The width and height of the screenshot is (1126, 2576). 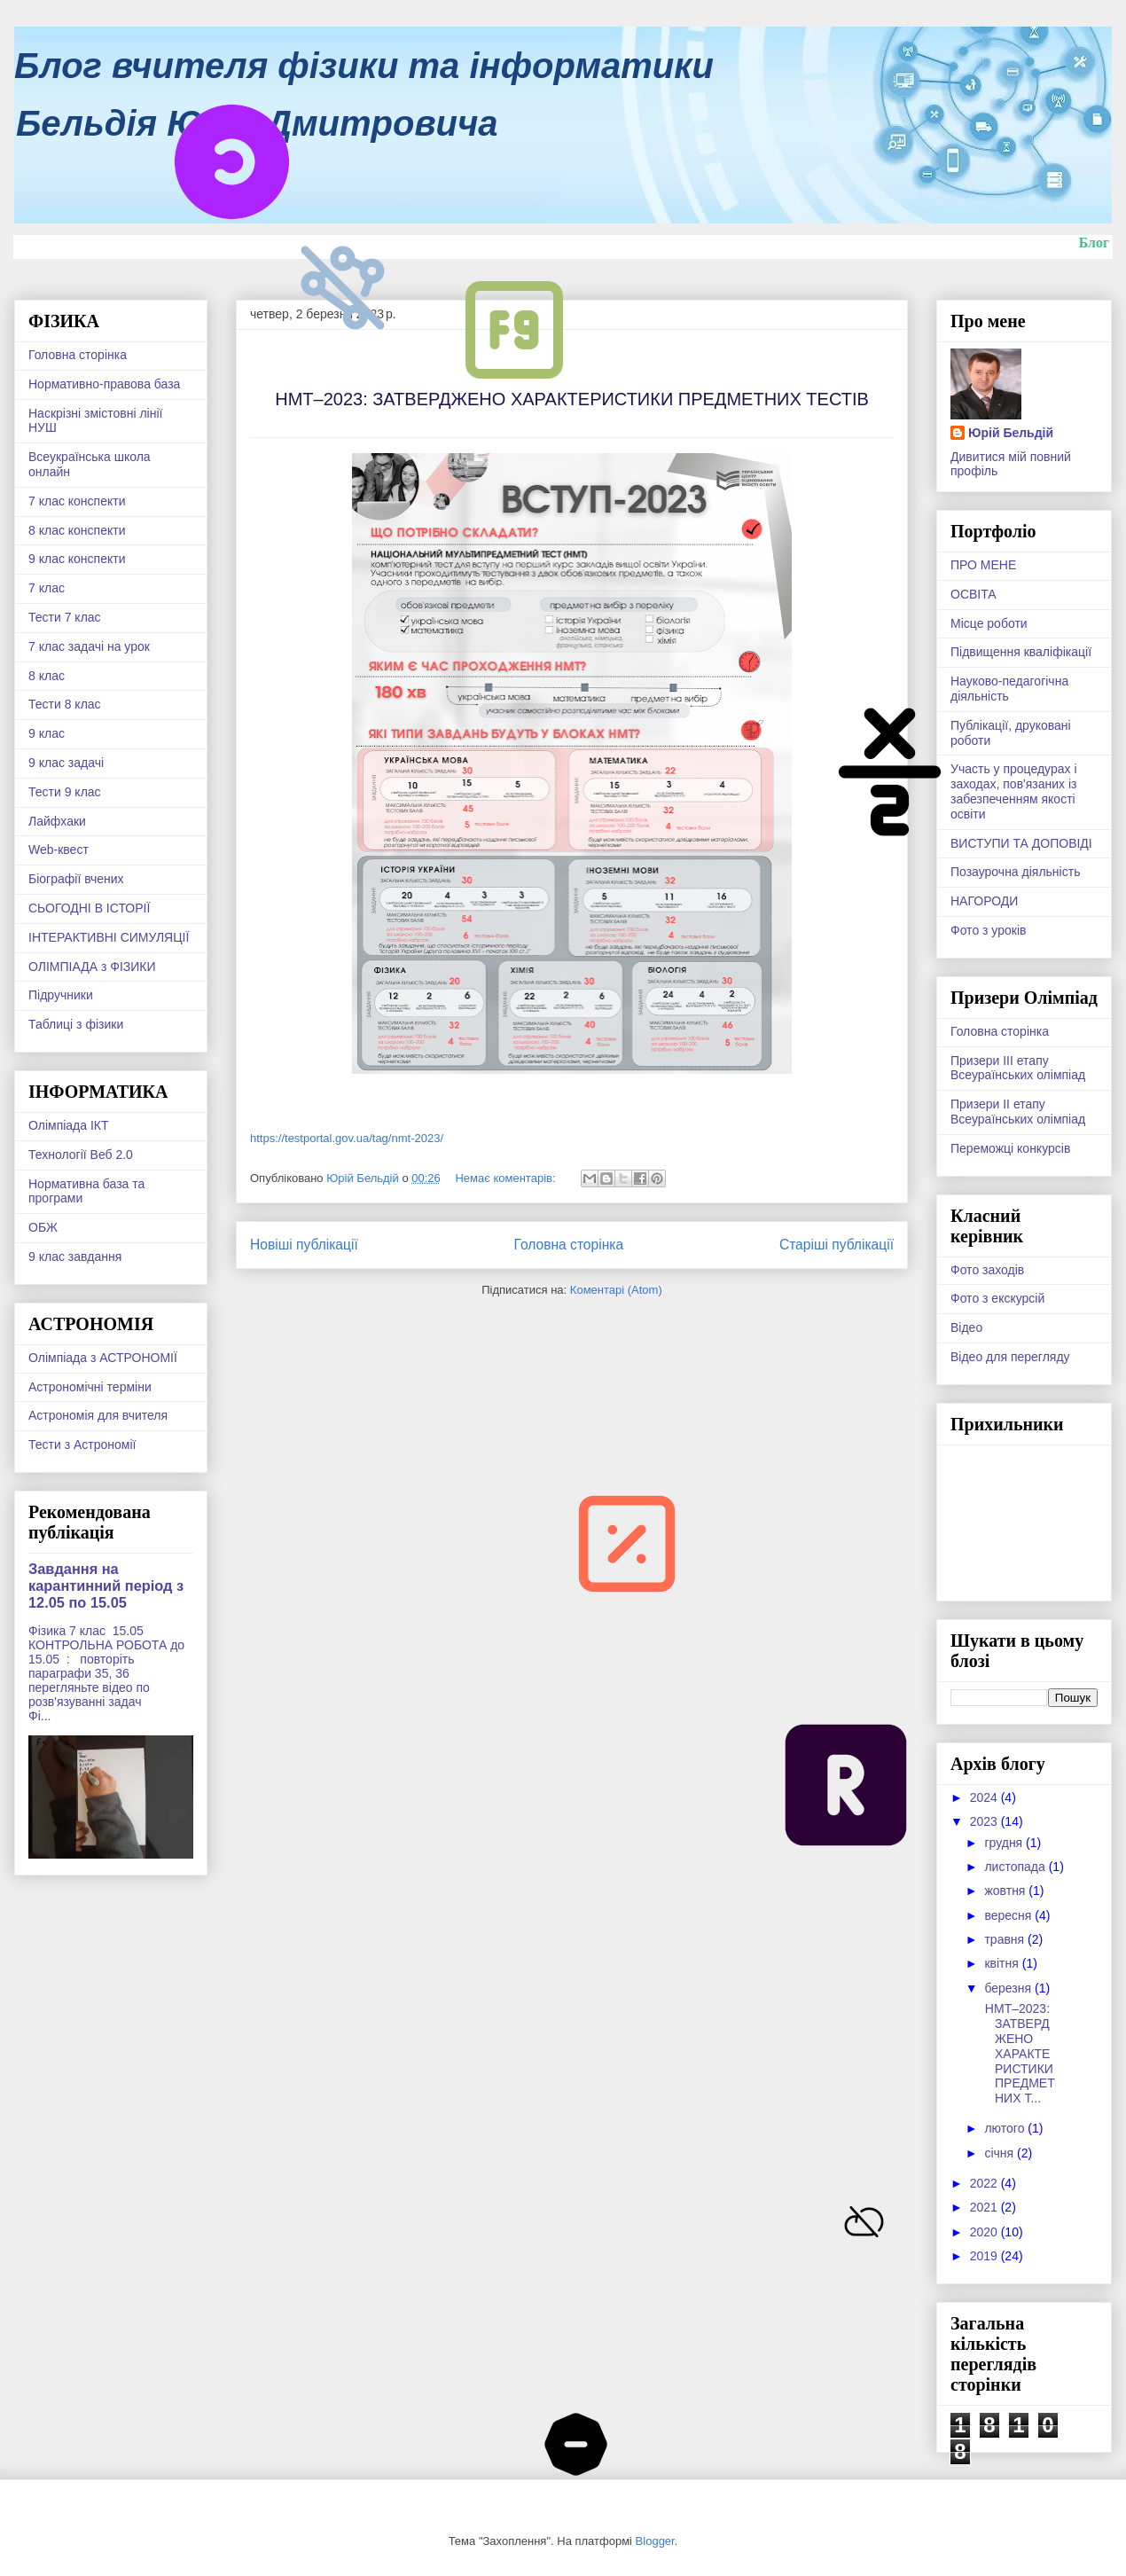 What do you see at coordinates (575, 2444) in the screenshot?
I see `remove or delete an item` at bounding box center [575, 2444].